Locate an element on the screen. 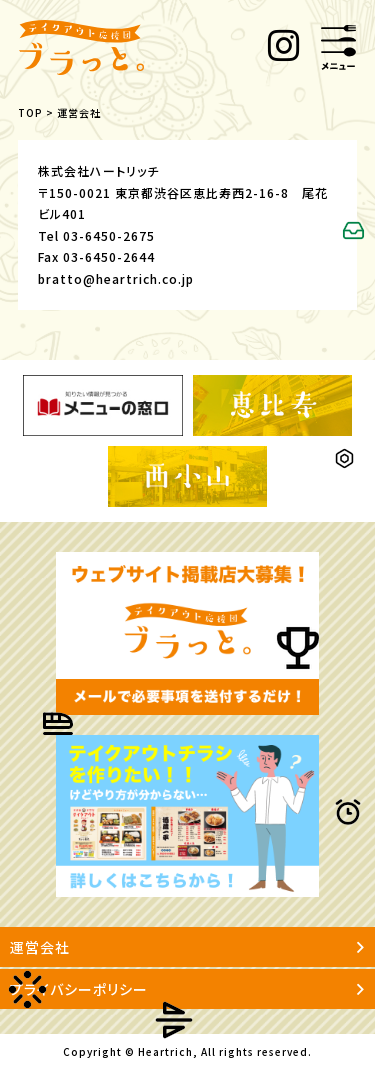 The image size is (375, 1069). access assembly or component management is located at coordinates (344, 458).